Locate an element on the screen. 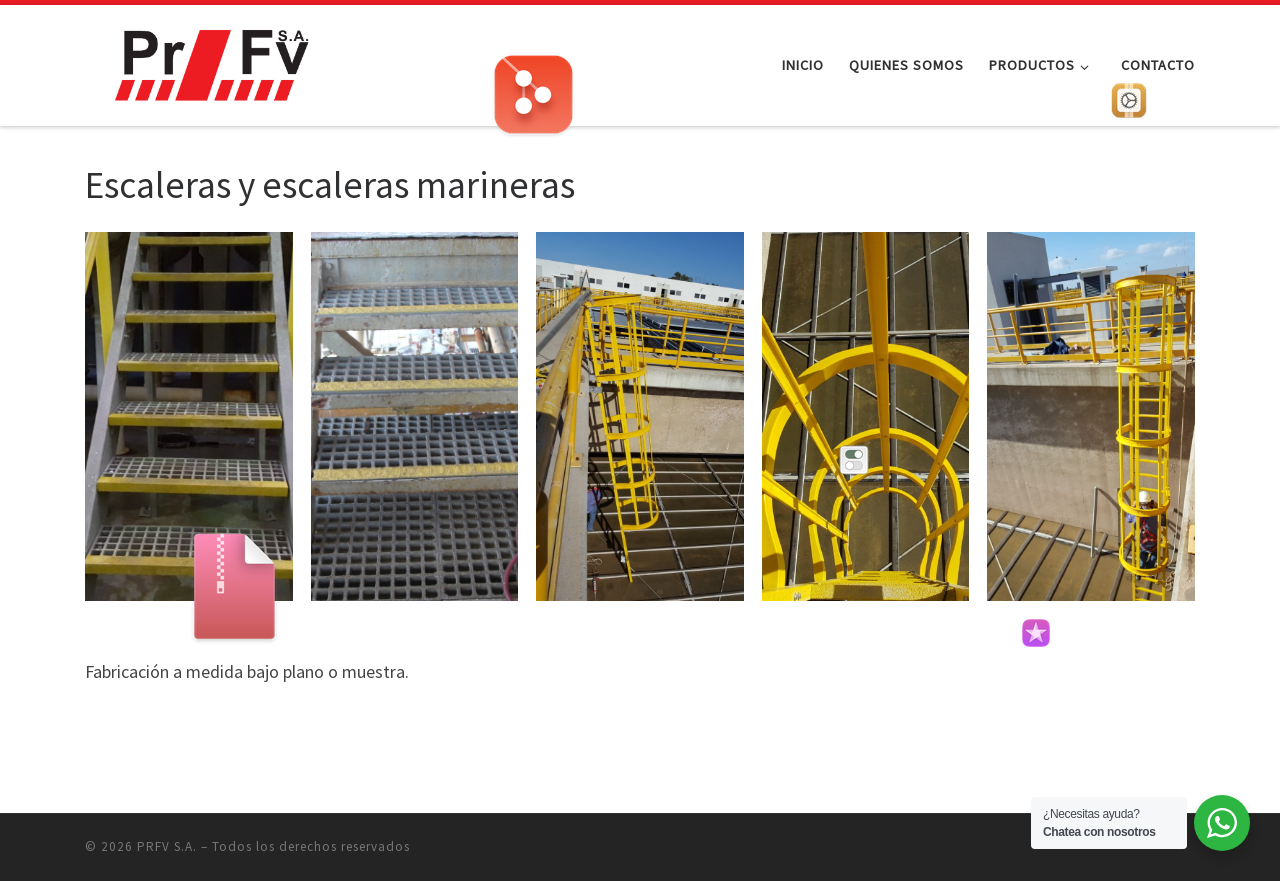 The image size is (1280, 881). open git version control application is located at coordinates (533, 94).